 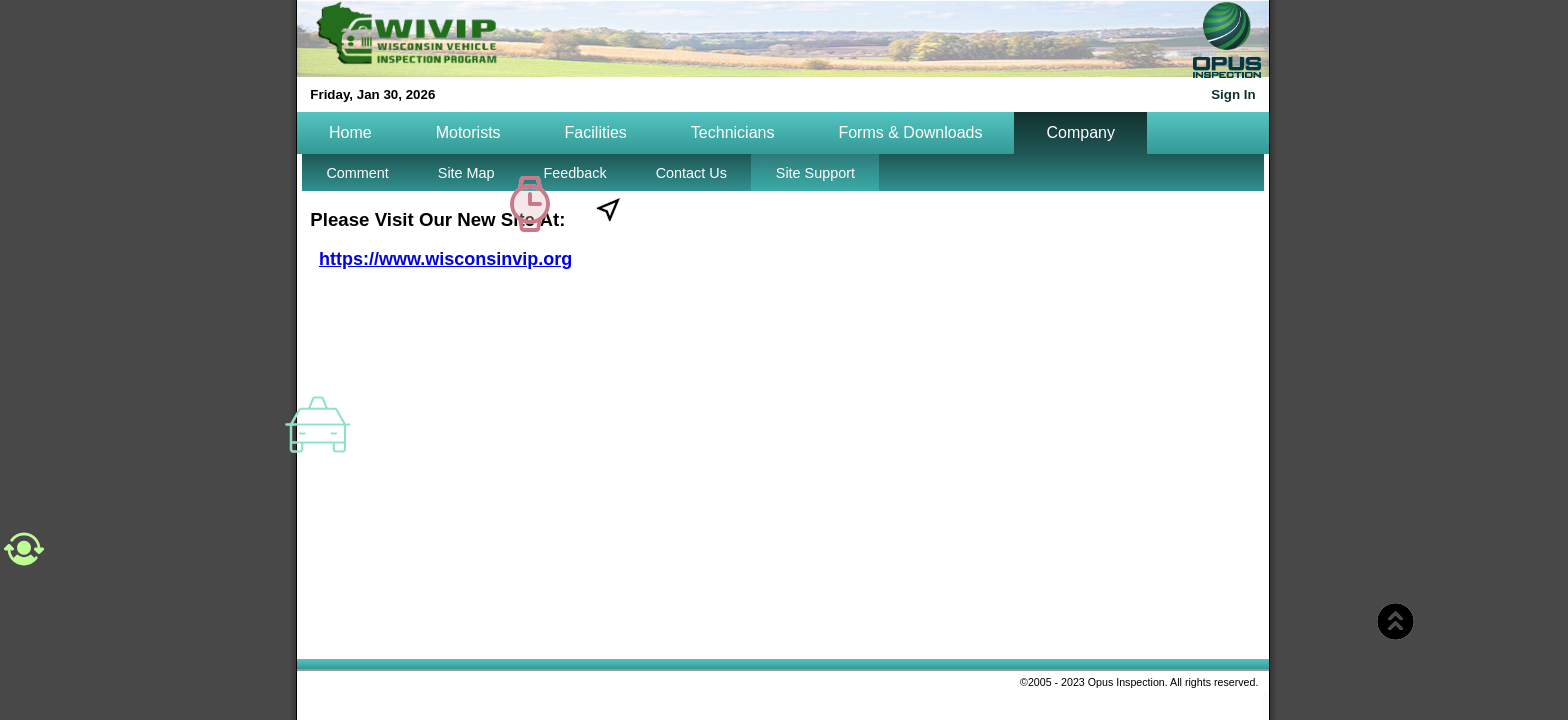 What do you see at coordinates (318, 429) in the screenshot?
I see `request a taxi or cab ride` at bounding box center [318, 429].